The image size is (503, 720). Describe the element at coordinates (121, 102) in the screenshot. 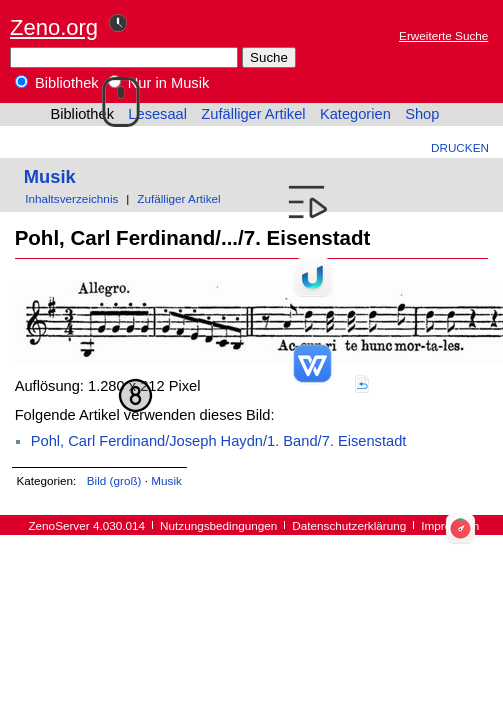

I see `access mouse settings` at that location.